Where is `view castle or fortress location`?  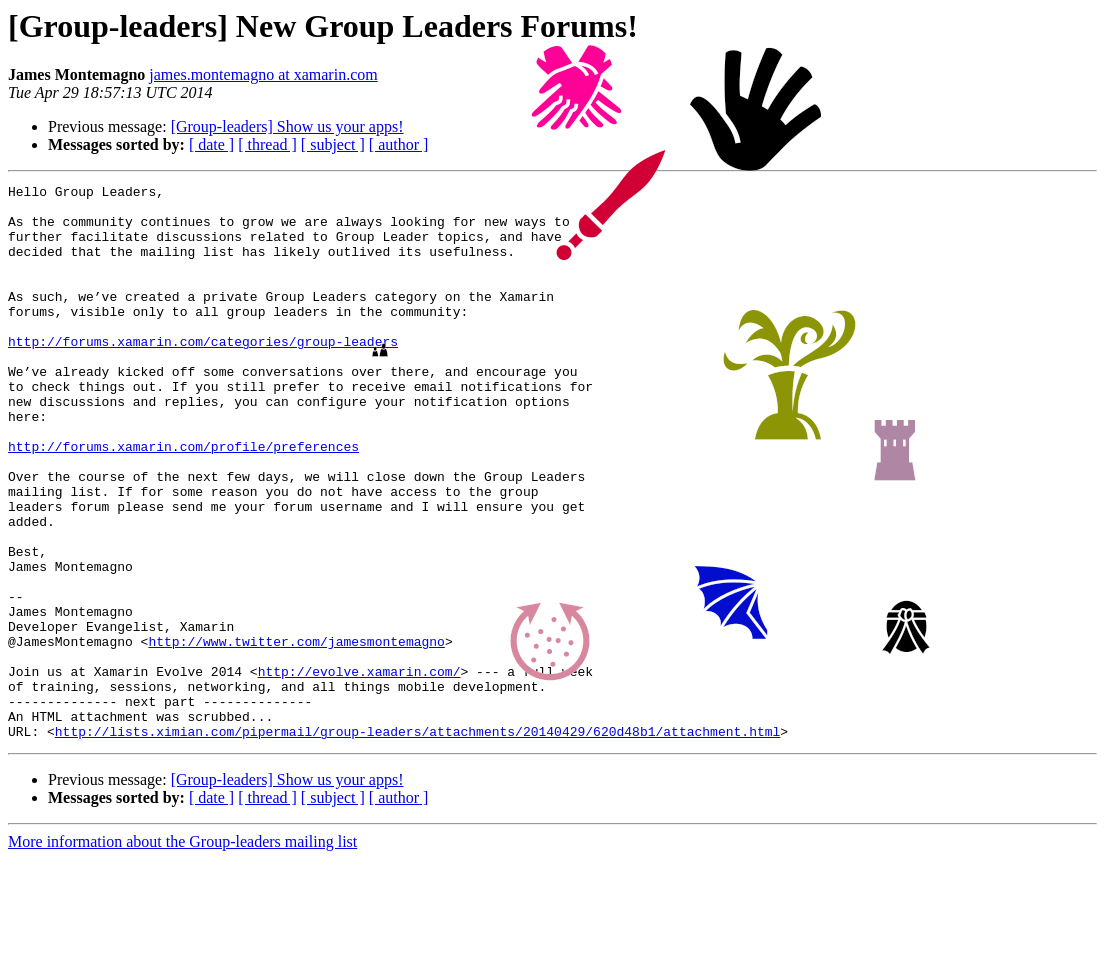
view castle or fortress location is located at coordinates (895, 450).